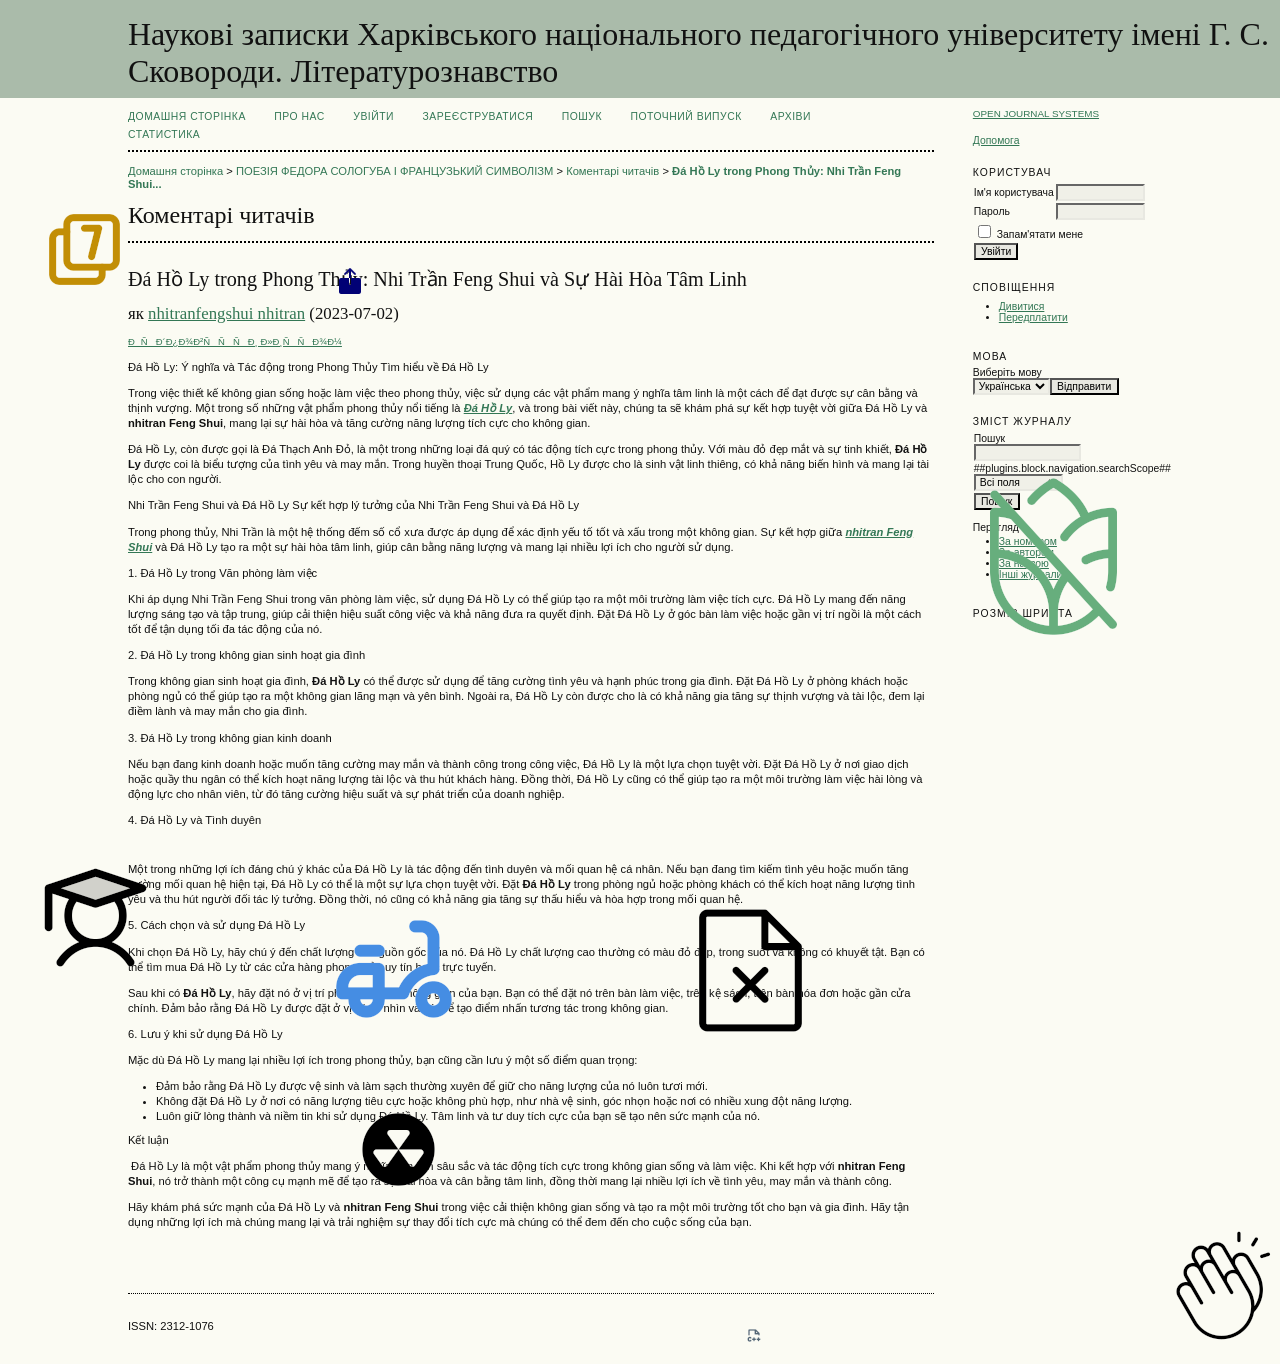 Image resolution: width=1280 pixels, height=1364 pixels. I want to click on view item 7 in a collection or stack, so click(84, 249).